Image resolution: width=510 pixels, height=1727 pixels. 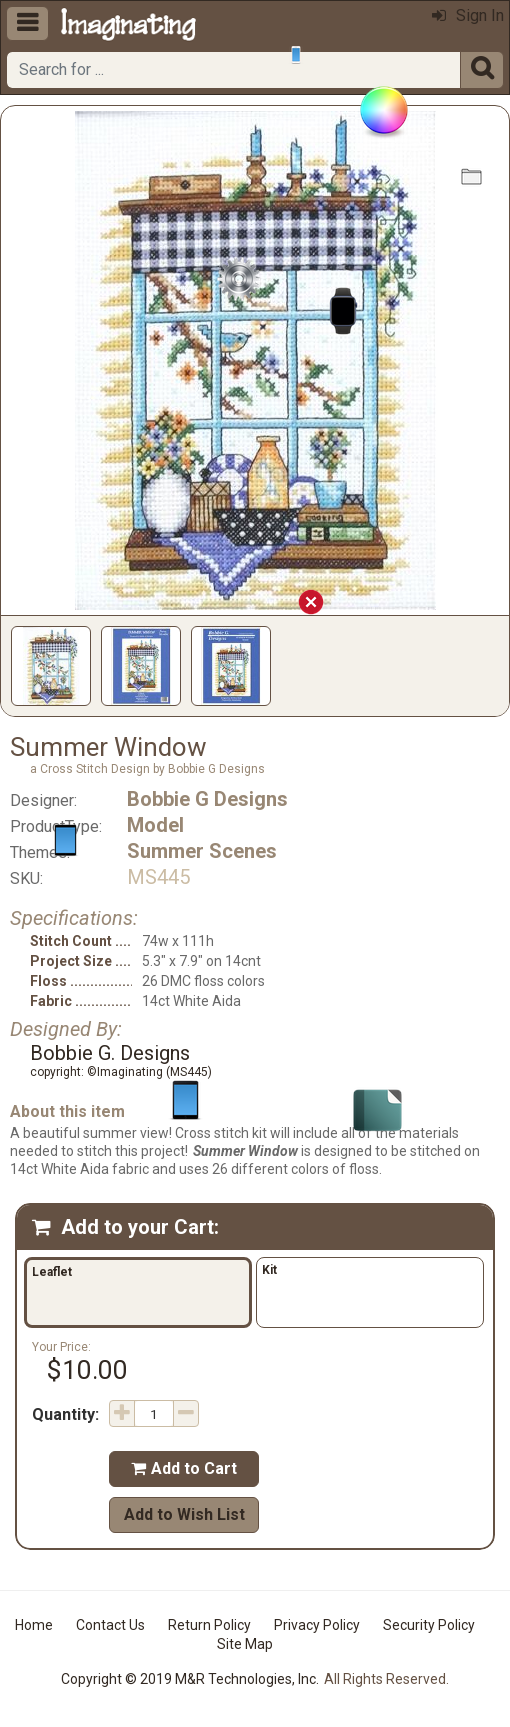 What do you see at coordinates (311, 602) in the screenshot?
I see `stop or cancel the current action` at bounding box center [311, 602].